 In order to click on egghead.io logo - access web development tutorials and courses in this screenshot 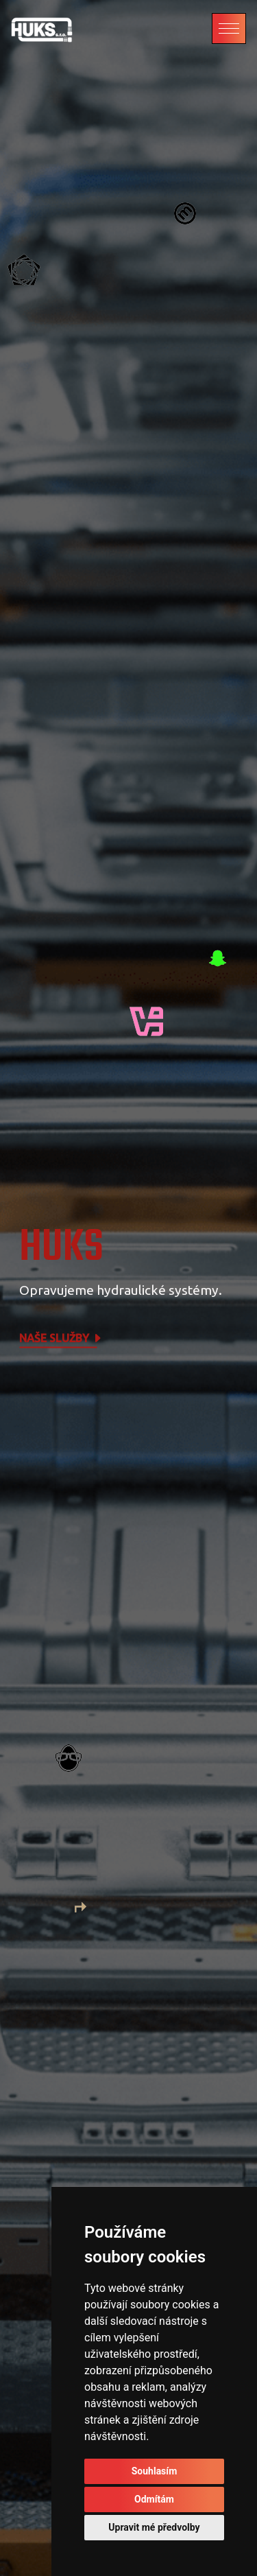, I will do `click(69, 1758)`.